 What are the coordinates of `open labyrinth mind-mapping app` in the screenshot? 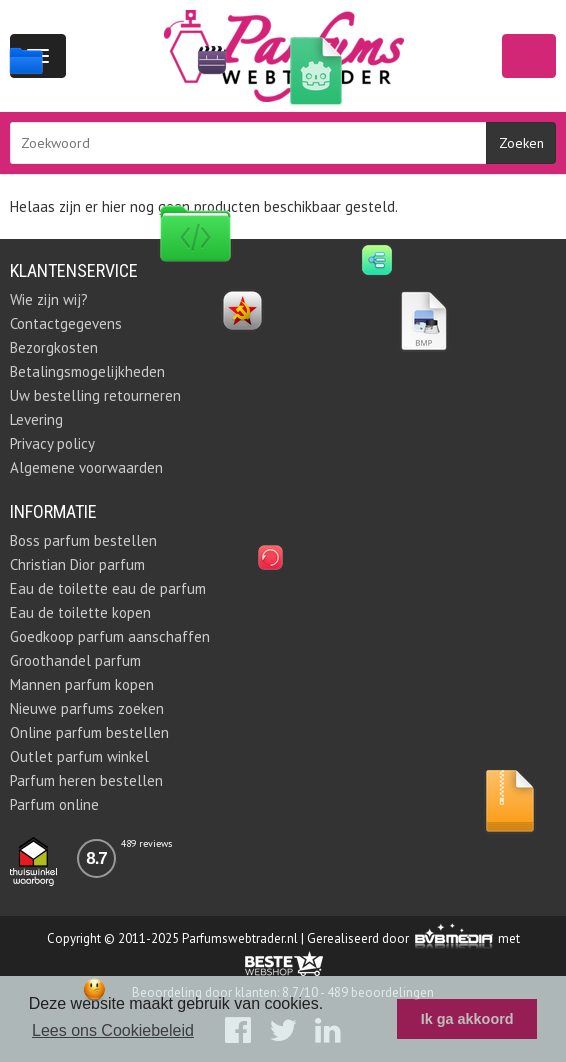 It's located at (377, 260).